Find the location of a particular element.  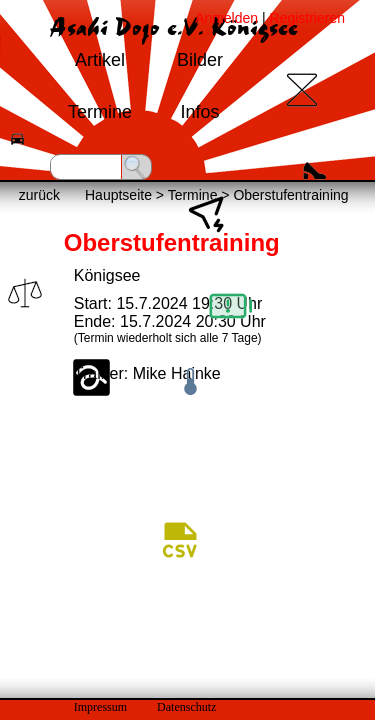

freehand drawing or sketch tool is located at coordinates (91, 377).